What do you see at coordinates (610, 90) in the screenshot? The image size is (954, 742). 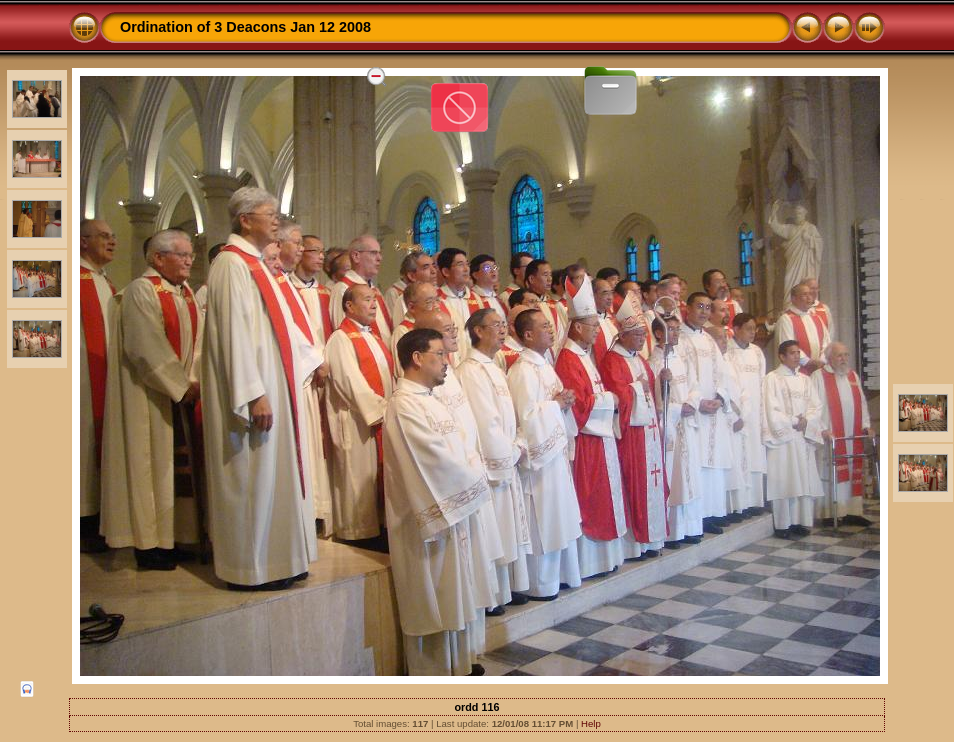 I see `open the file manager` at bounding box center [610, 90].